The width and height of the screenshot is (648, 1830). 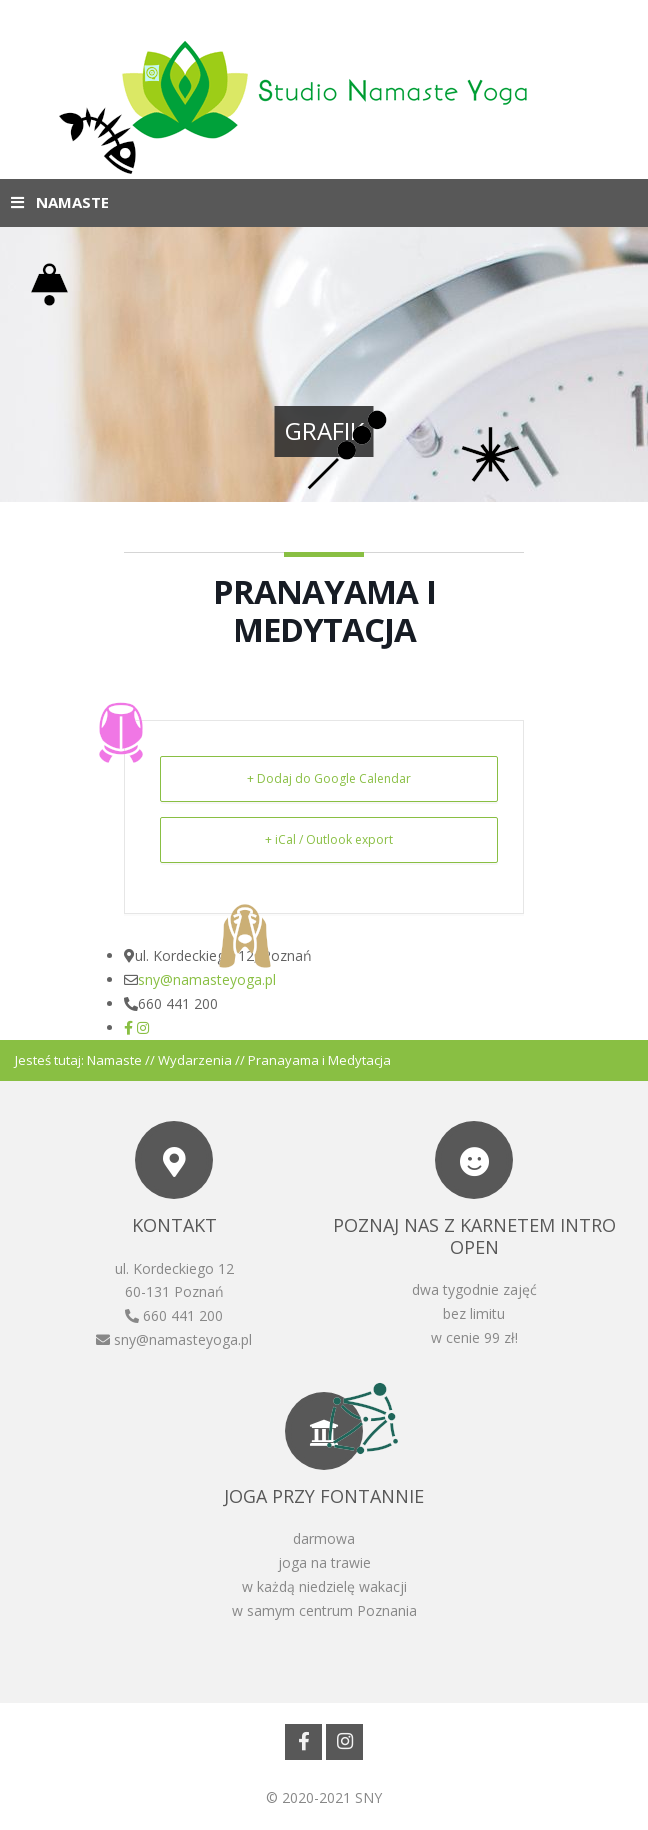 I want to click on equip armor or protective gear, so click(x=120, y=732).